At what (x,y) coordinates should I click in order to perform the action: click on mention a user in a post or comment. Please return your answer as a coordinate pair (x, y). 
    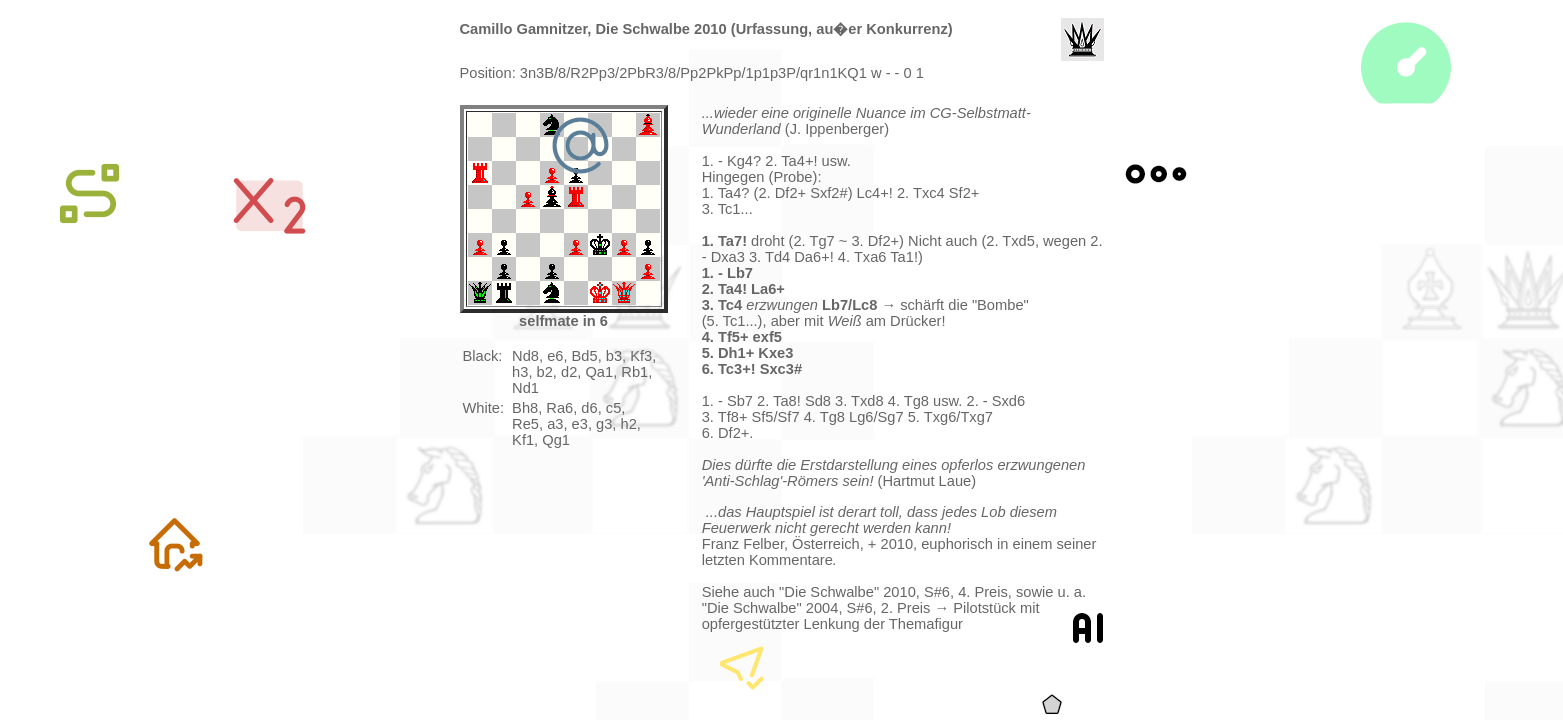
    Looking at the image, I should click on (580, 145).